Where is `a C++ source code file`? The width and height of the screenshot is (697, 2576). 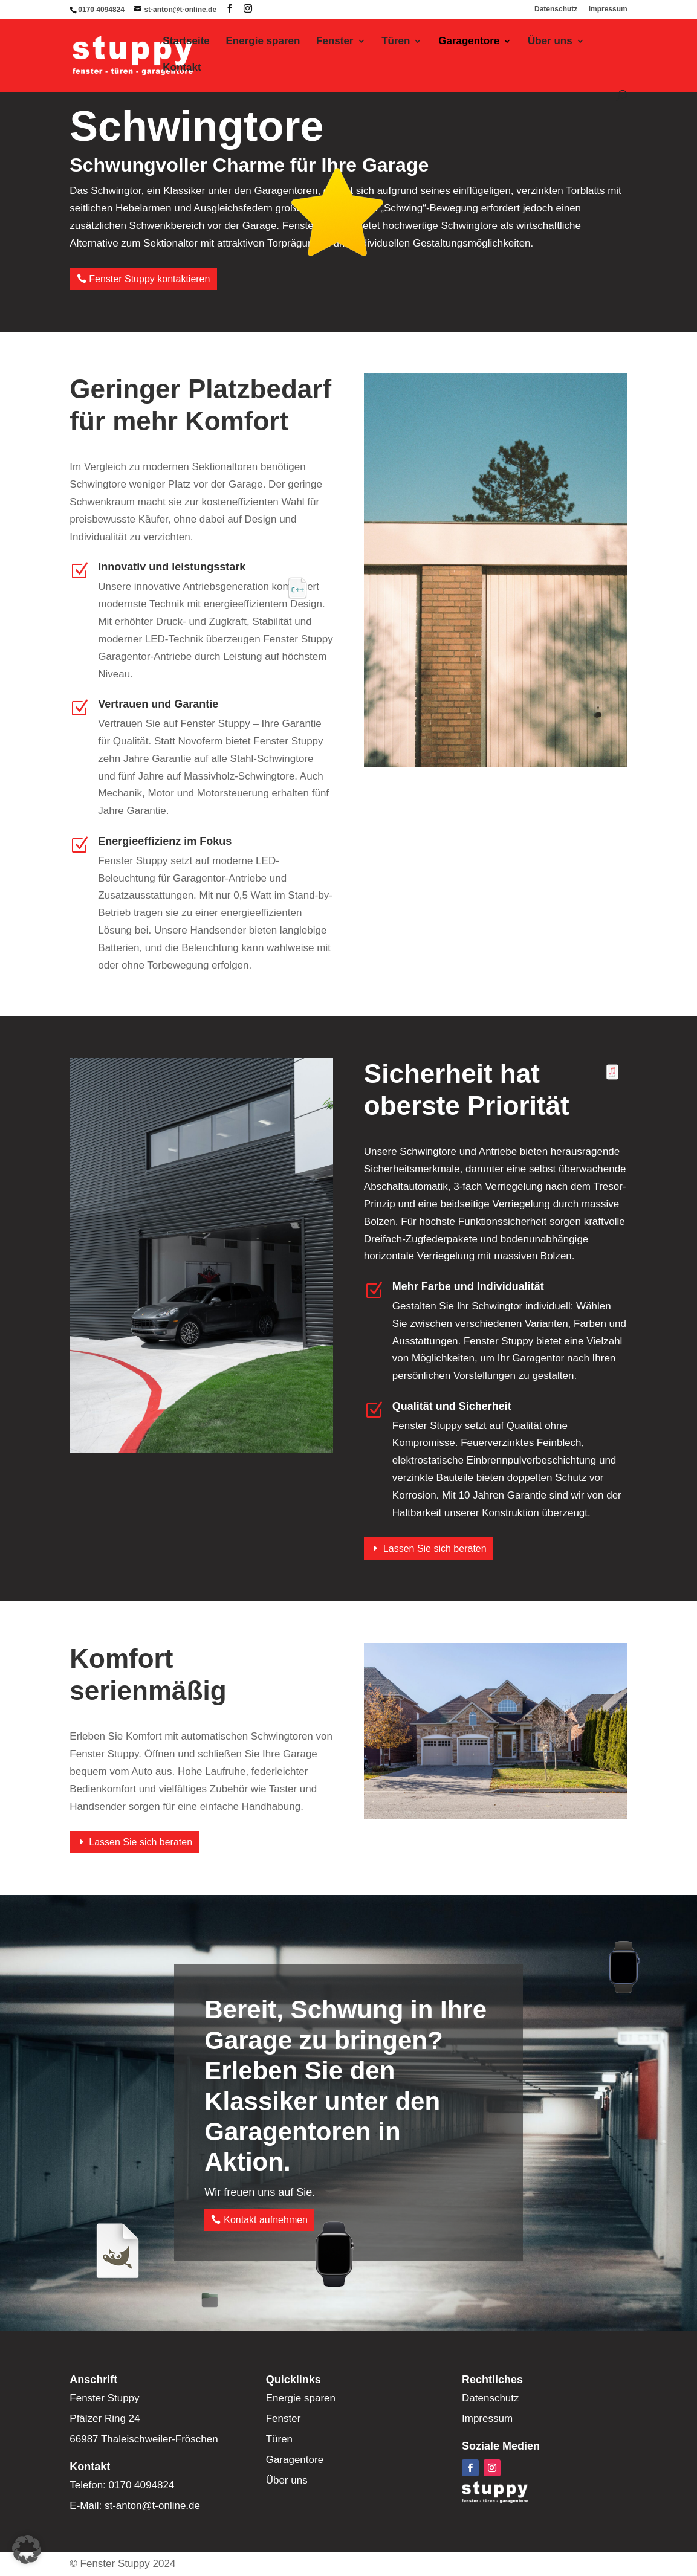 a C++ source code file is located at coordinates (297, 588).